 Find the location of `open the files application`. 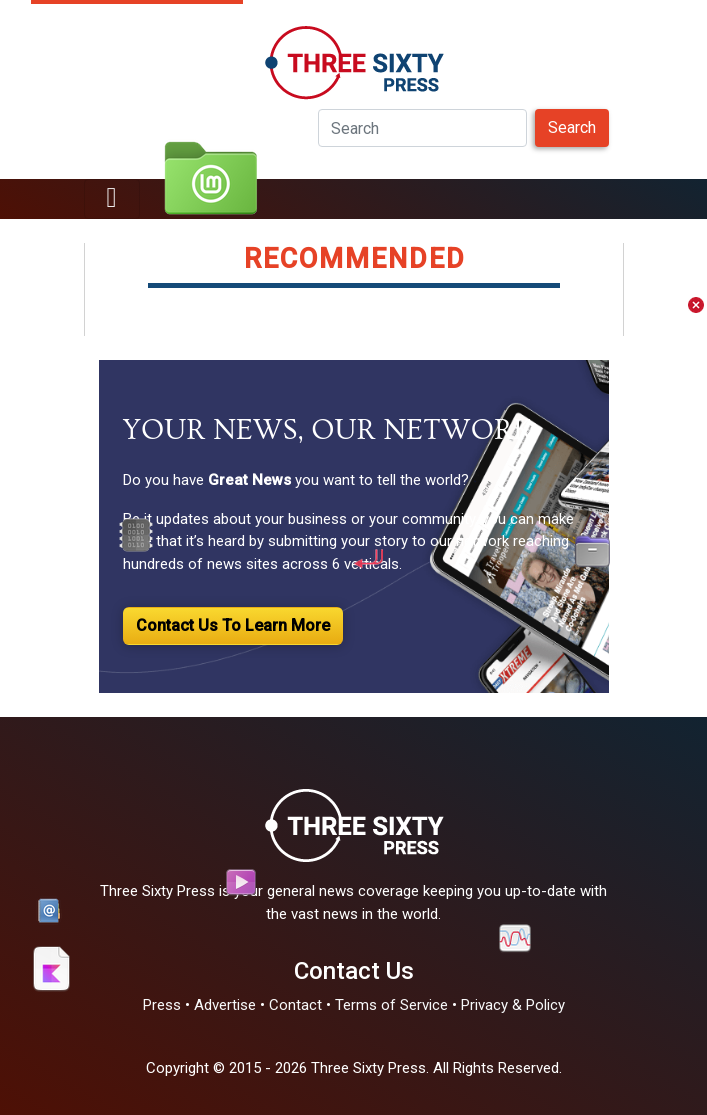

open the files application is located at coordinates (592, 550).